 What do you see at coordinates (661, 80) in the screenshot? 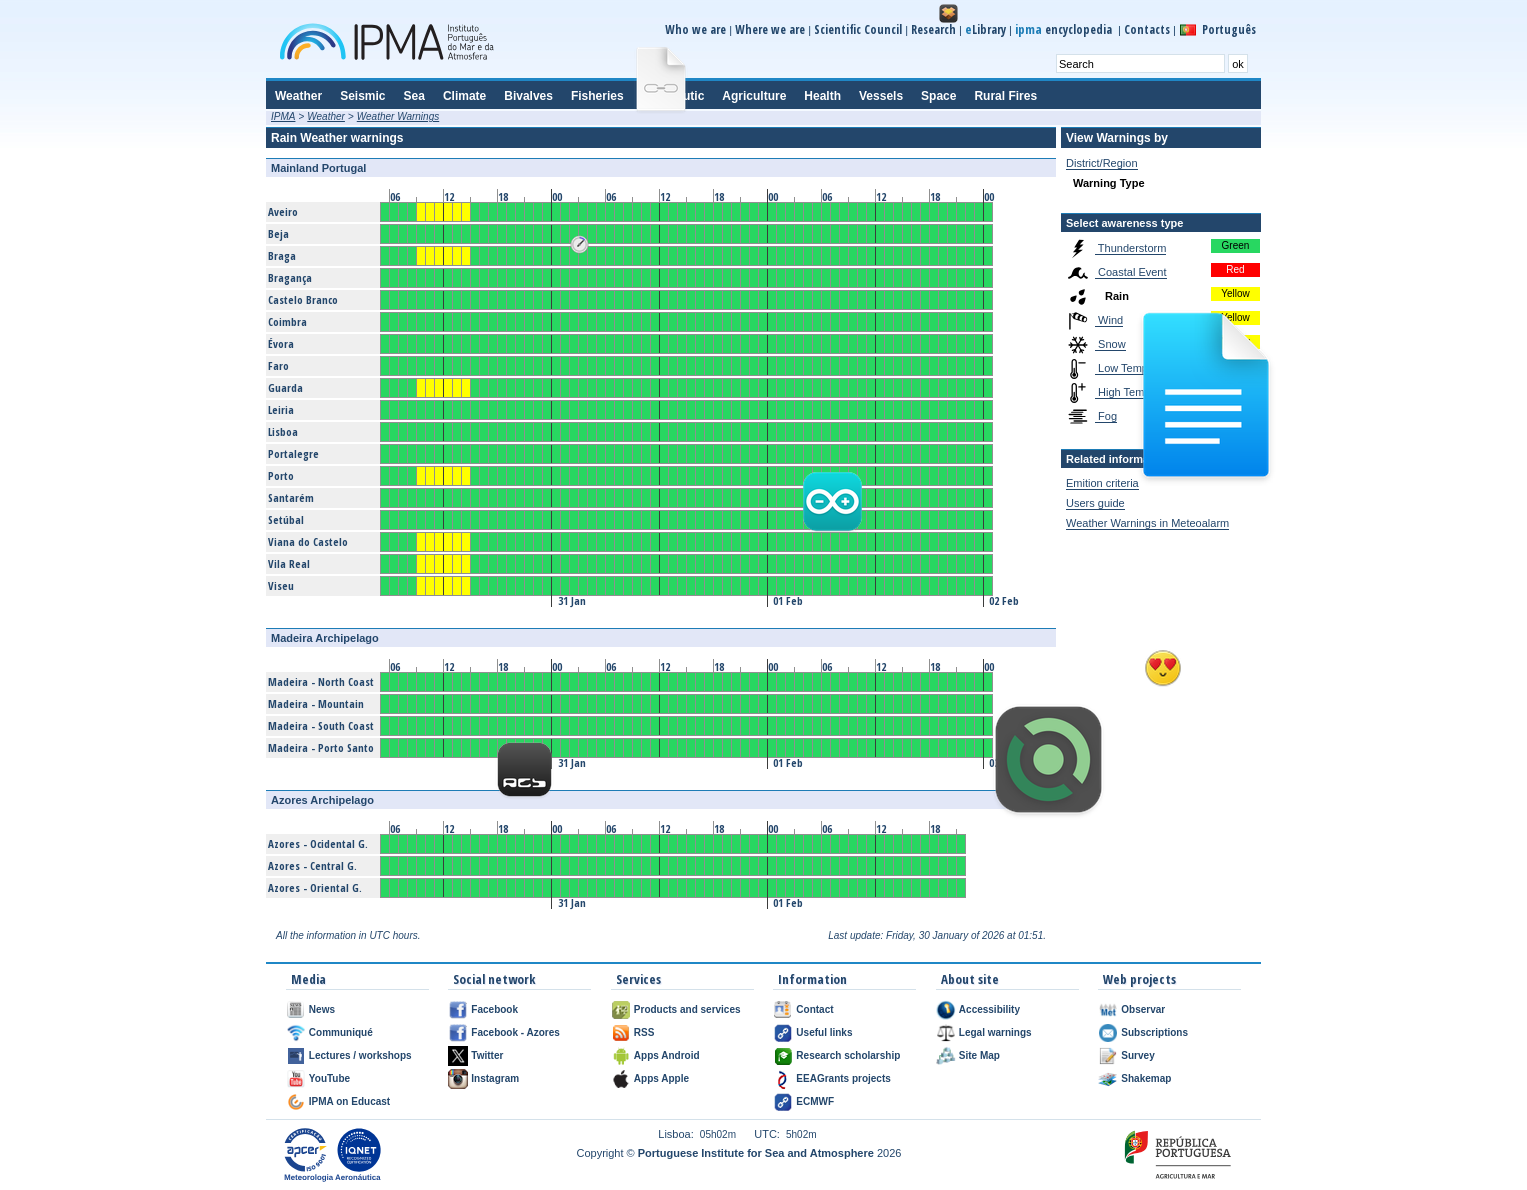
I see `a windows shortcut file (.lnk)` at bounding box center [661, 80].